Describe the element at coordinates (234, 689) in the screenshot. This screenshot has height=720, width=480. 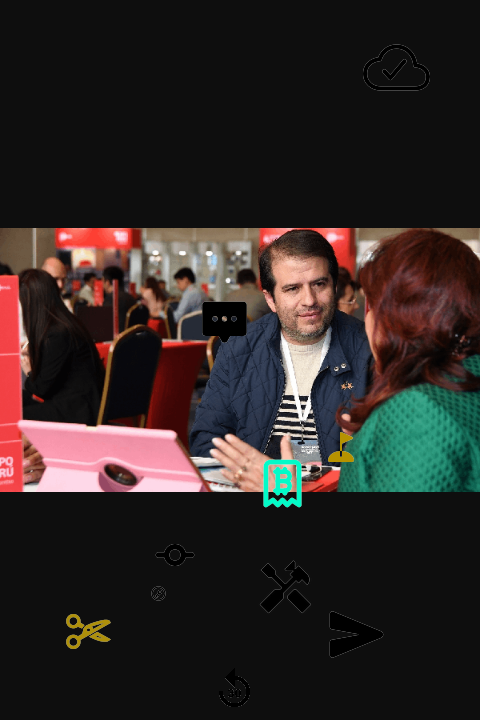
I see `replay the last 30 seconds` at that location.